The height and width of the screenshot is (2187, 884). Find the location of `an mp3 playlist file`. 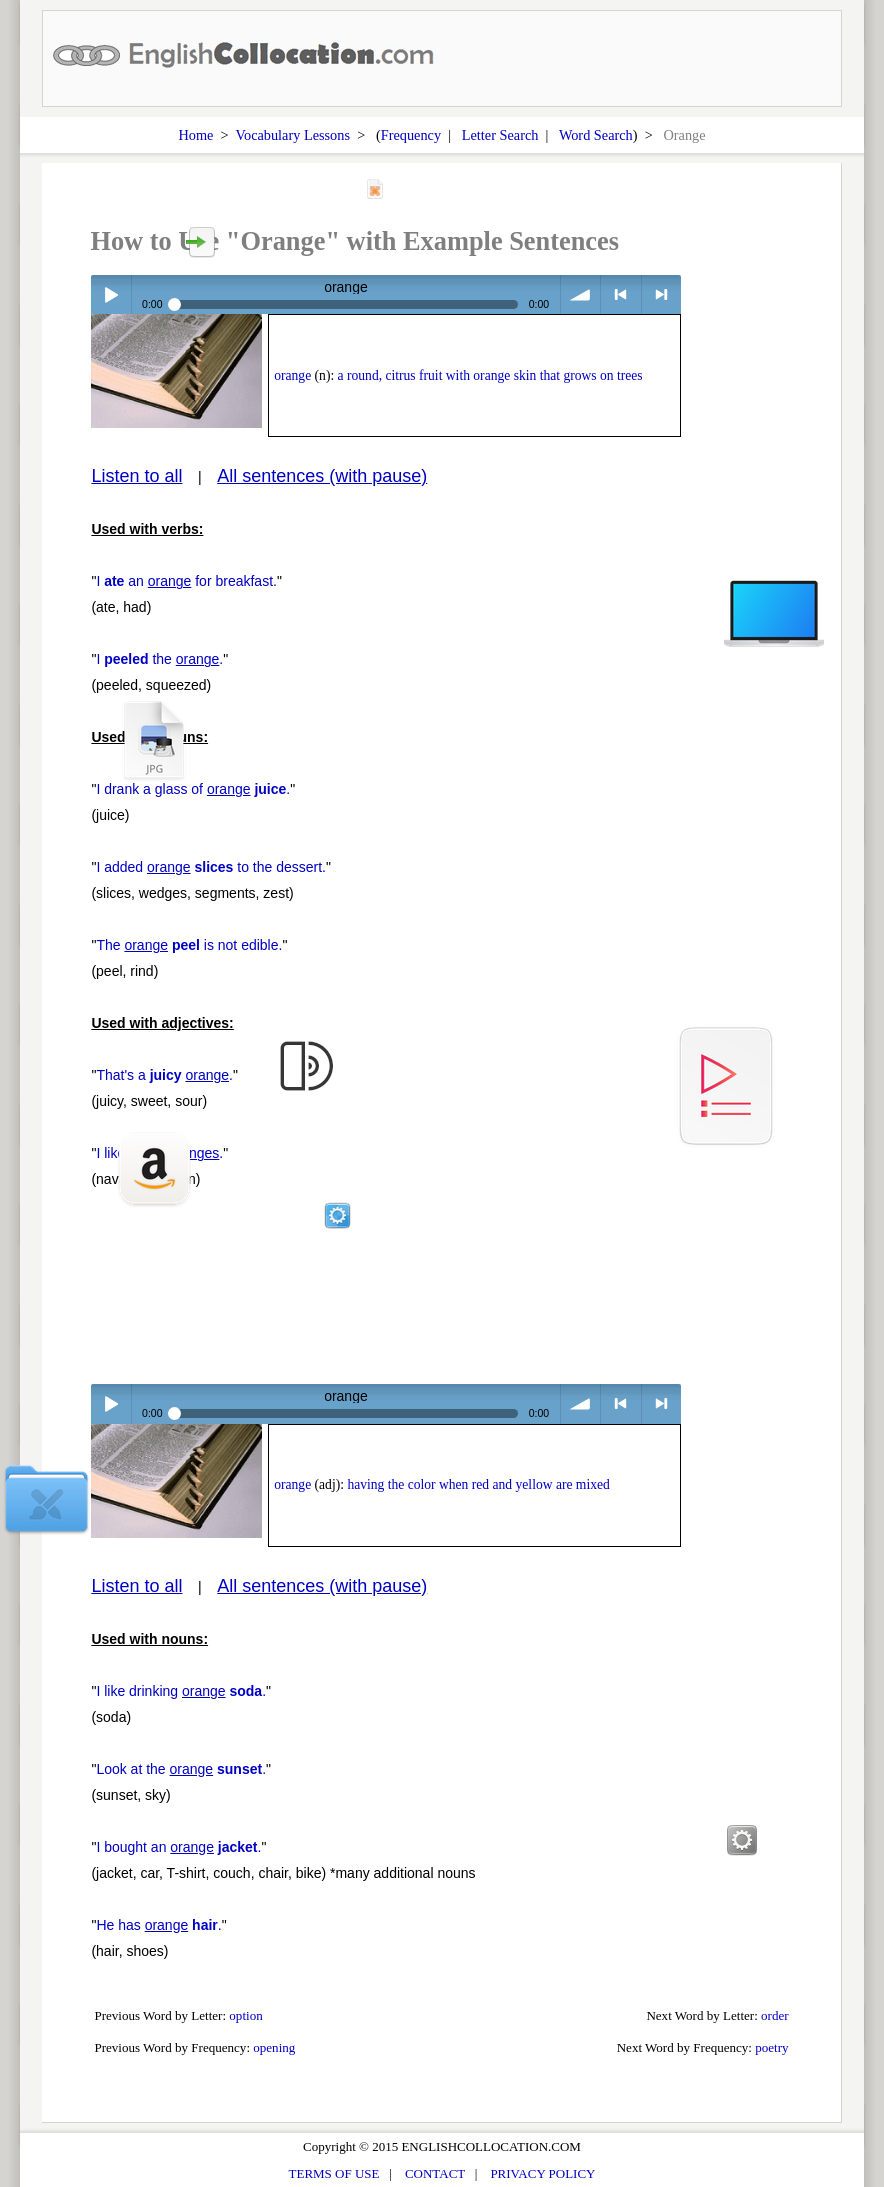

an mp3 playlist file is located at coordinates (726, 1086).